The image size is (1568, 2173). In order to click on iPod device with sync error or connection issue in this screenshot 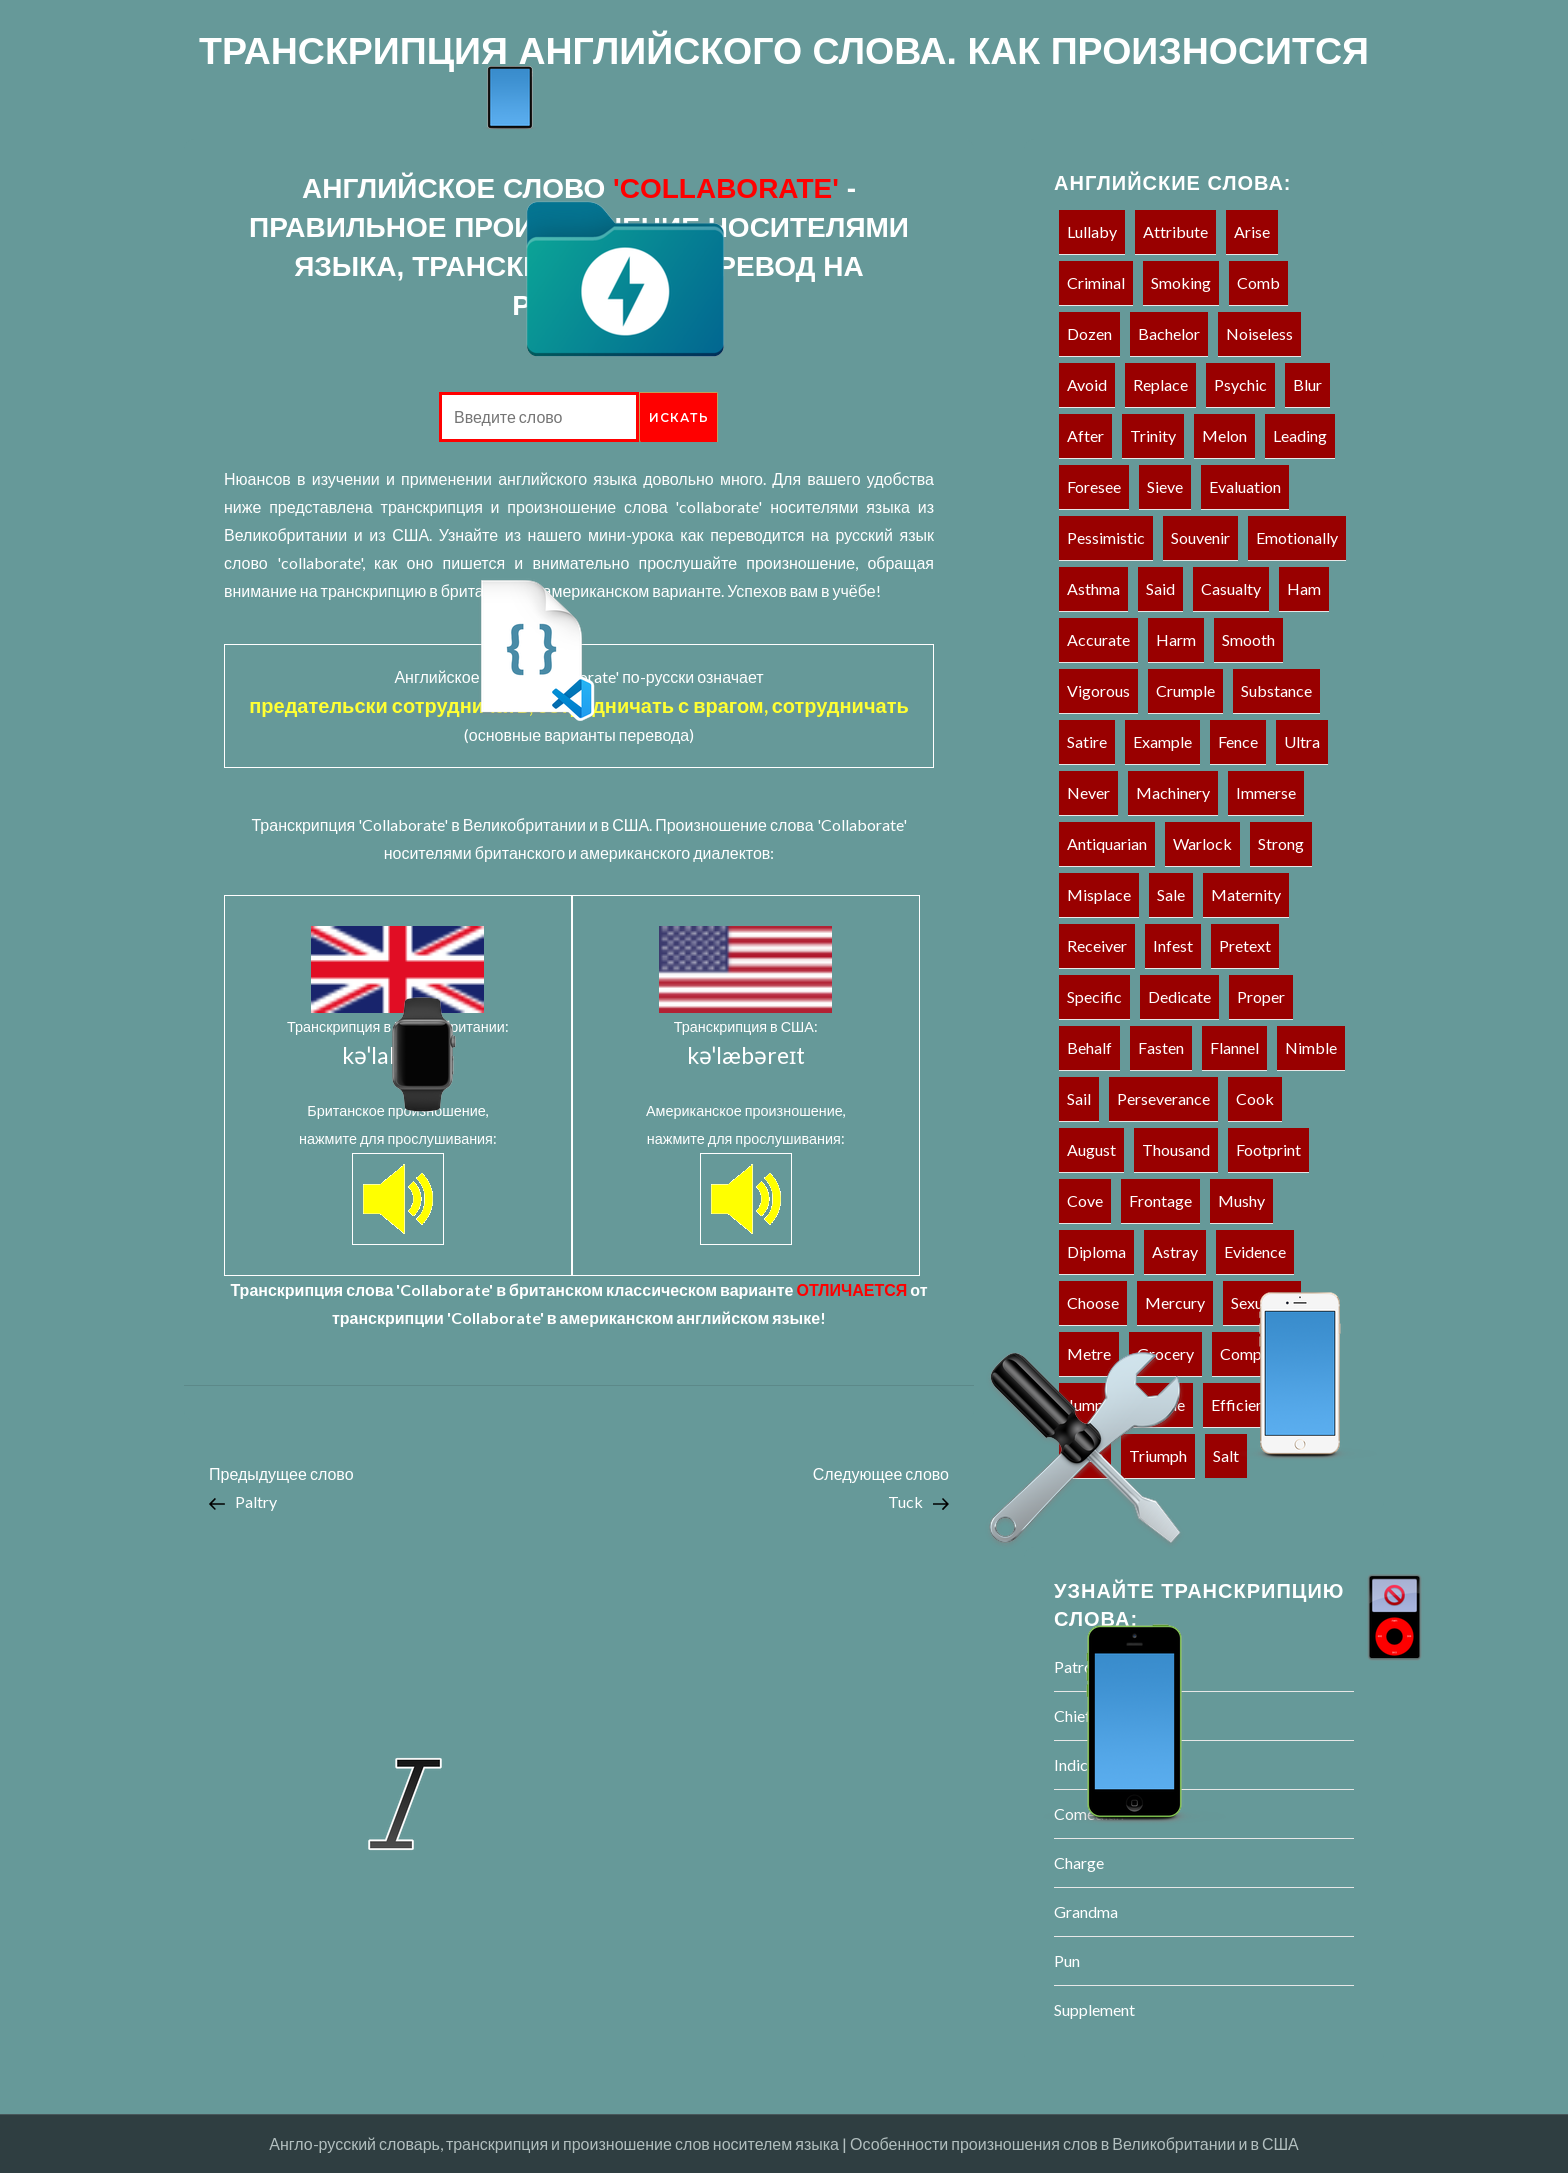, I will do `click(1394, 1617)`.